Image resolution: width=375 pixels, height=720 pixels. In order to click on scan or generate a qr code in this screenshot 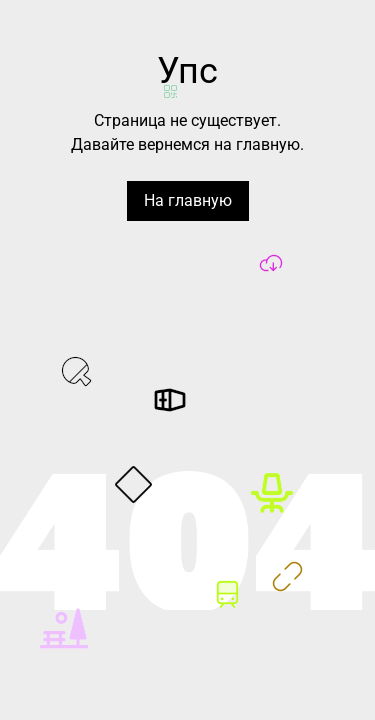, I will do `click(170, 91)`.